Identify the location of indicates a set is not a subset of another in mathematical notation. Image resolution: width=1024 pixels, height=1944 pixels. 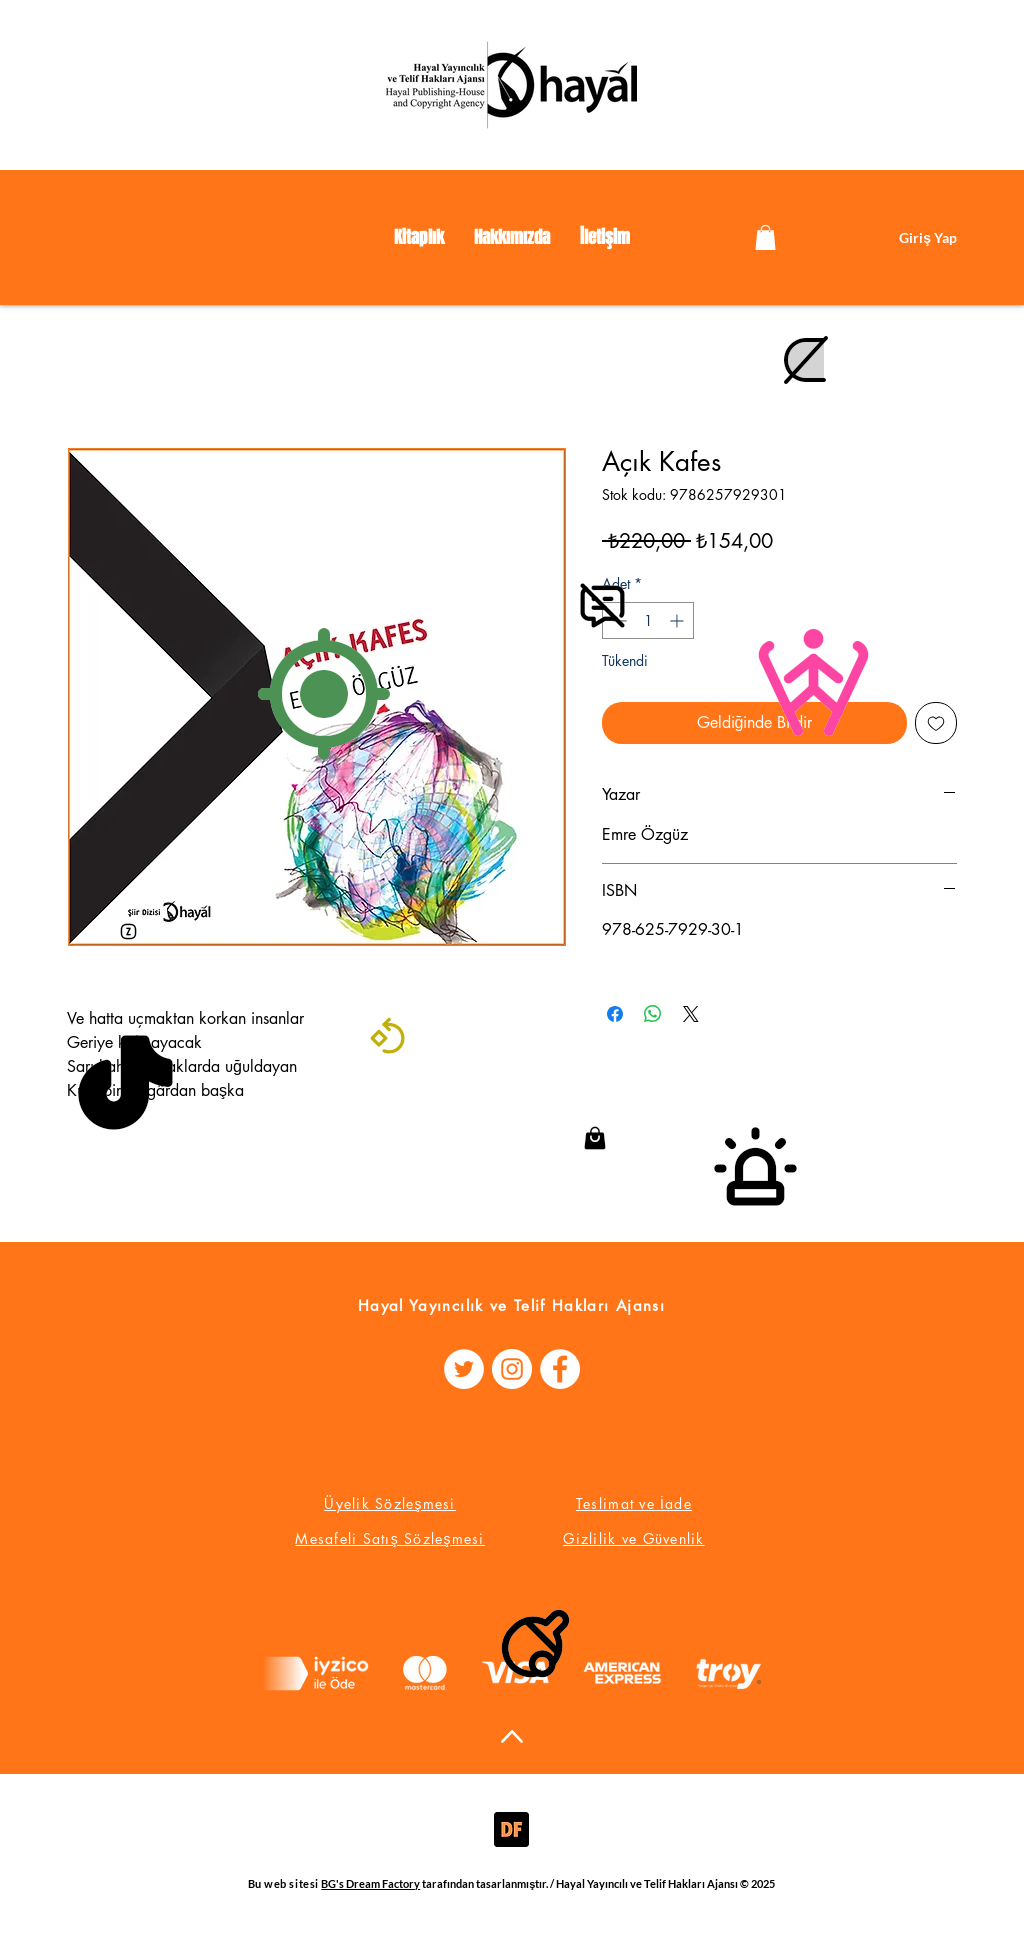
(806, 360).